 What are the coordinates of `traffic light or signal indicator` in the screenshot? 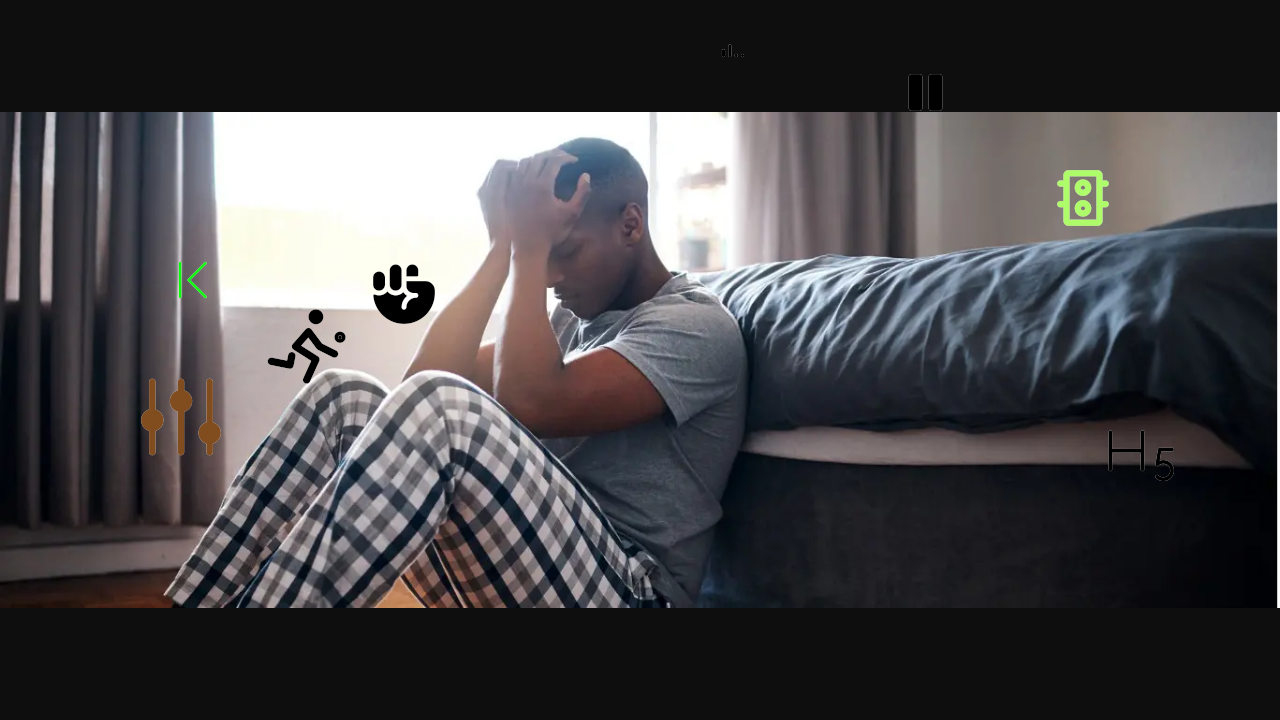 It's located at (1083, 198).